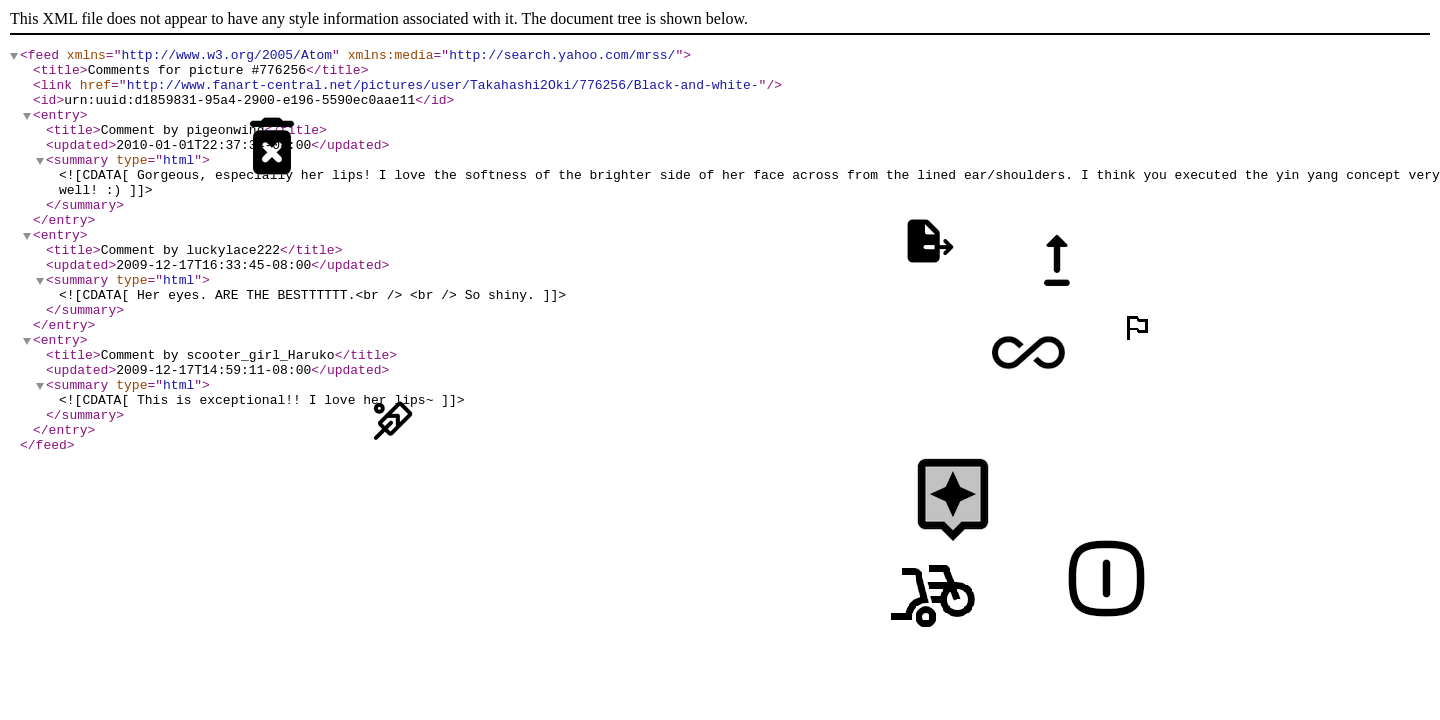  Describe the element at coordinates (929, 241) in the screenshot. I see `export file or document` at that location.